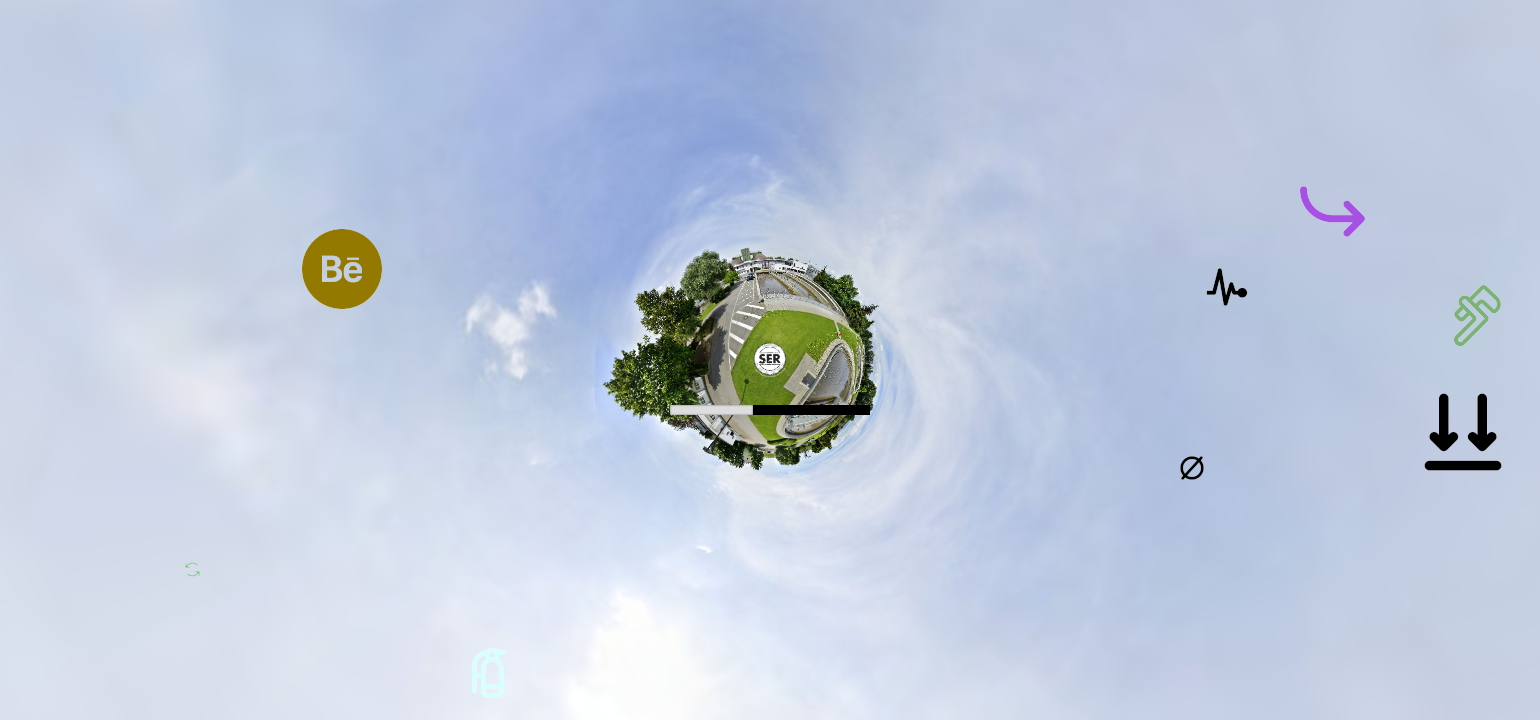  I want to click on view activity or health metrics, so click(1227, 287).